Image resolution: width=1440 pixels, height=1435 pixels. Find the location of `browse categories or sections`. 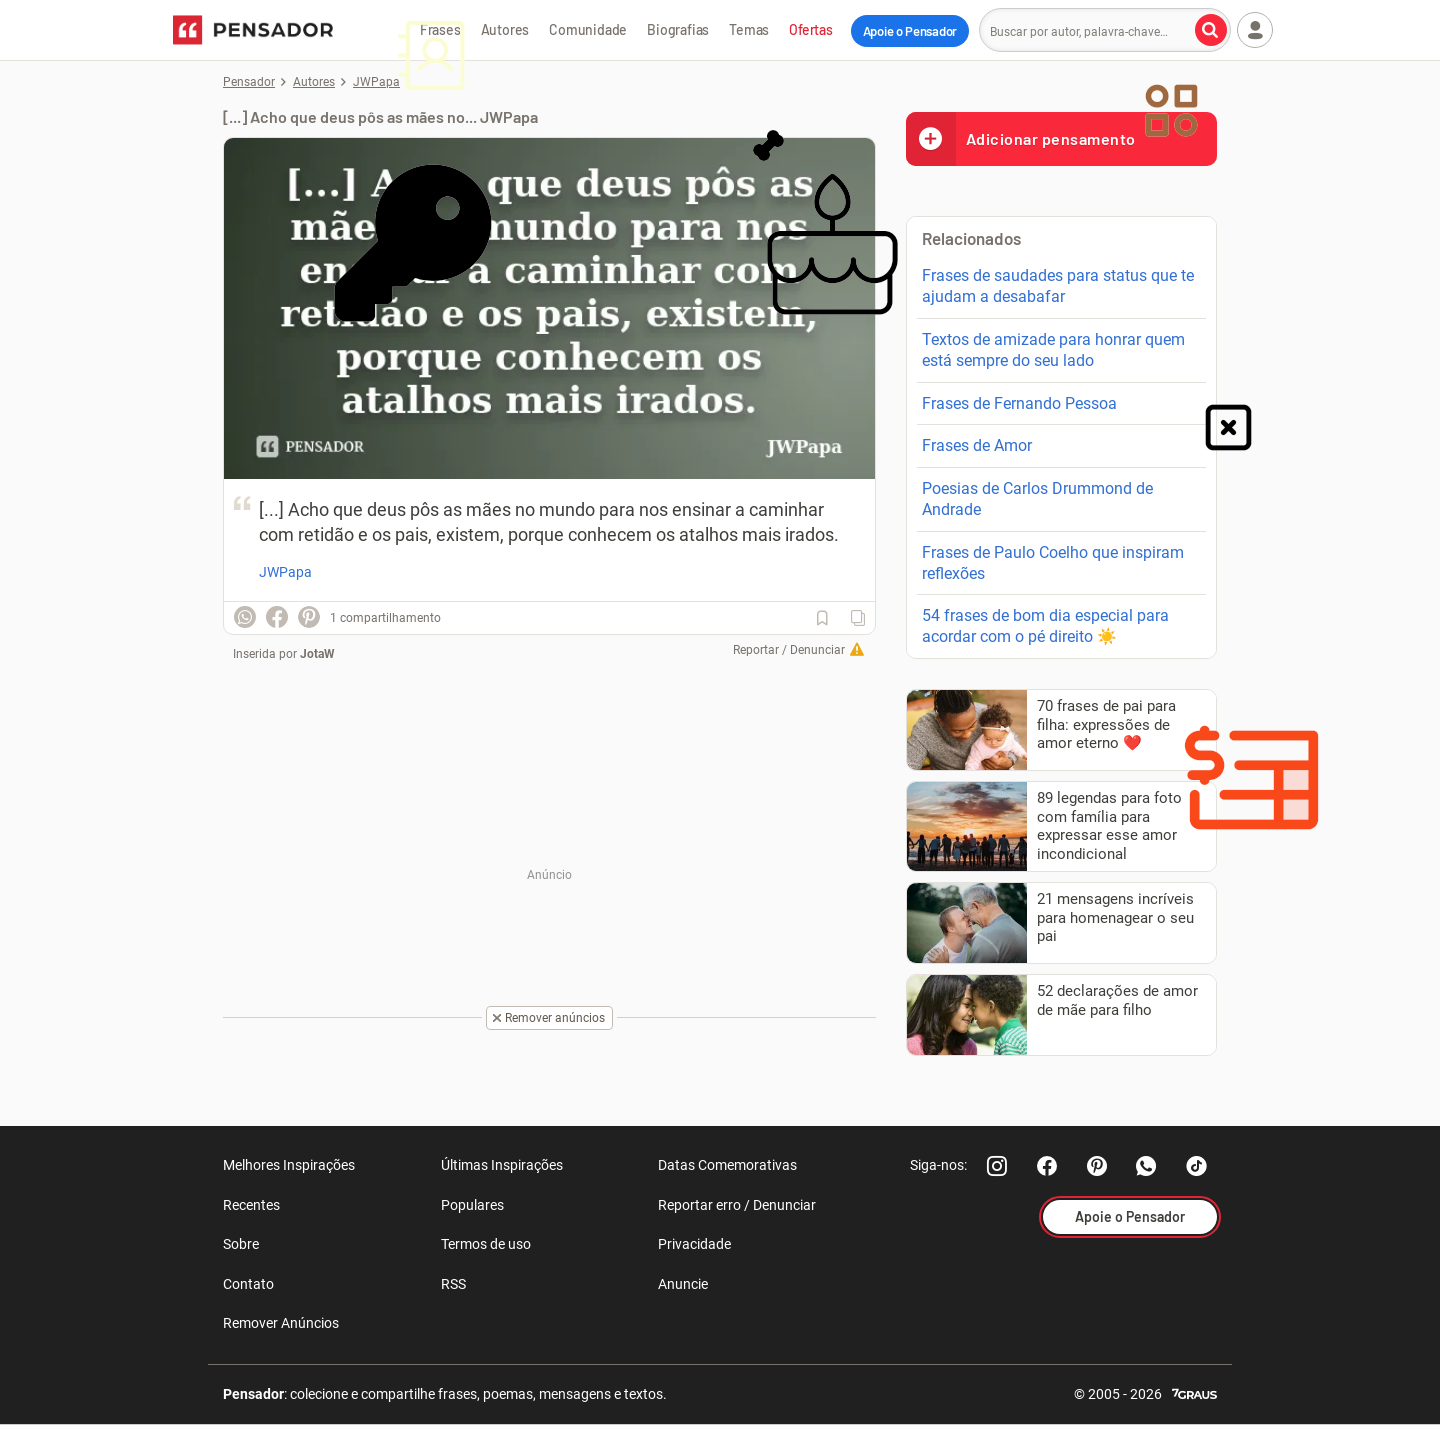

browse categories or sections is located at coordinates (1171, 110).